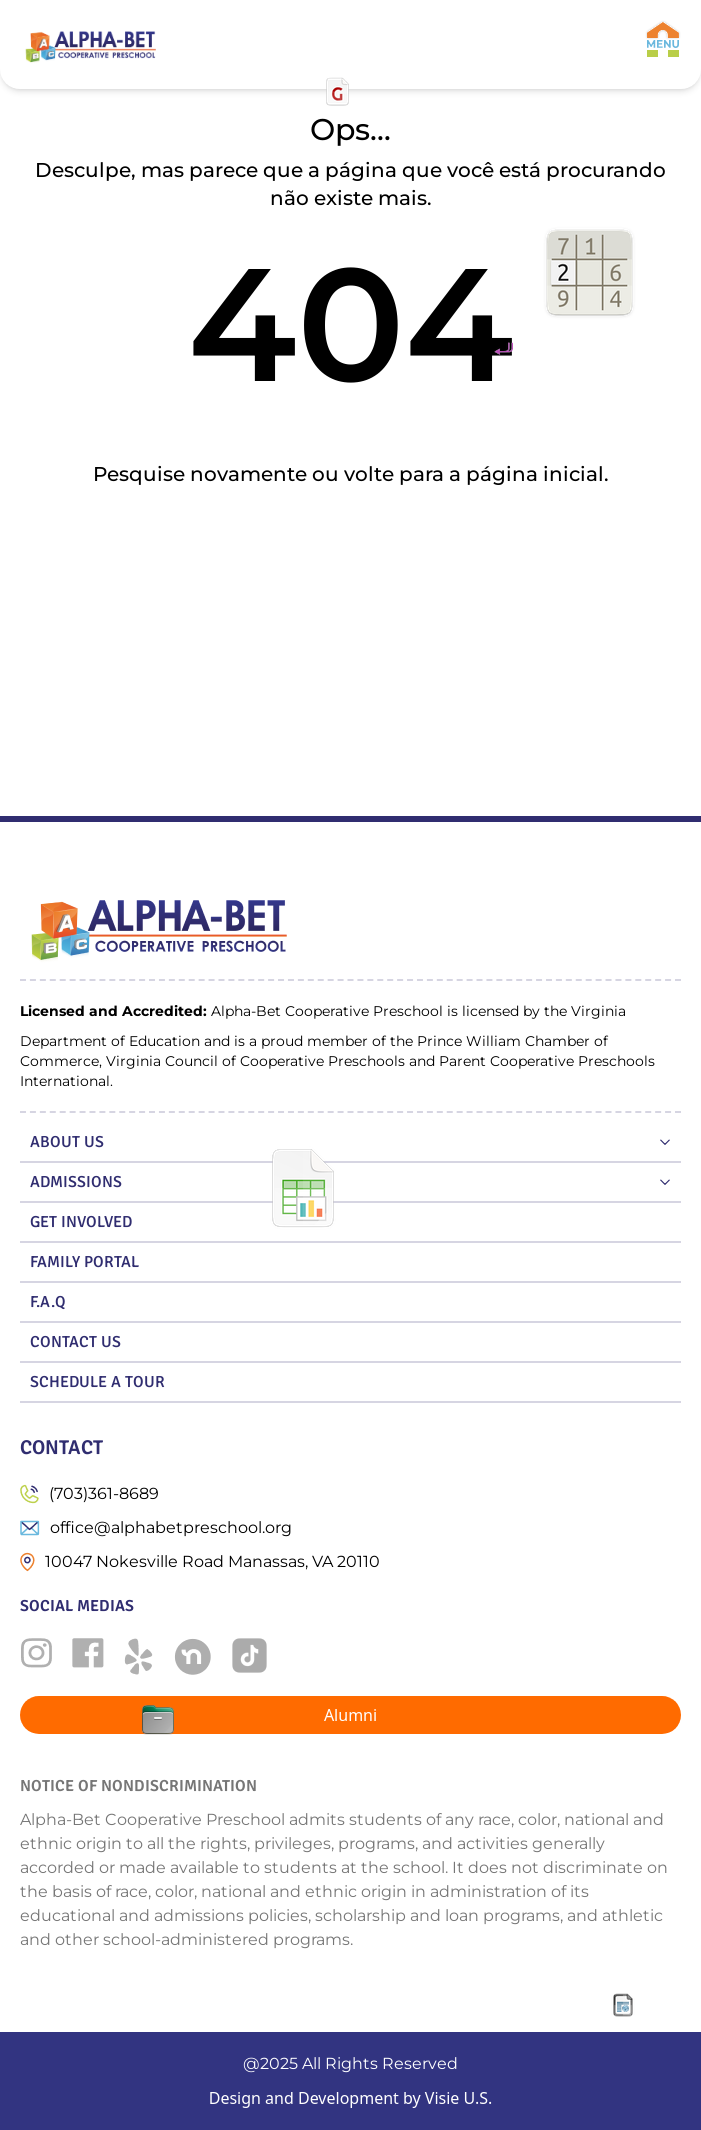 This screenshot has width=701, height=2130. Describe the element at coordinates (623, 2005) in the screenshot. I see `open a web template document file` at that location.